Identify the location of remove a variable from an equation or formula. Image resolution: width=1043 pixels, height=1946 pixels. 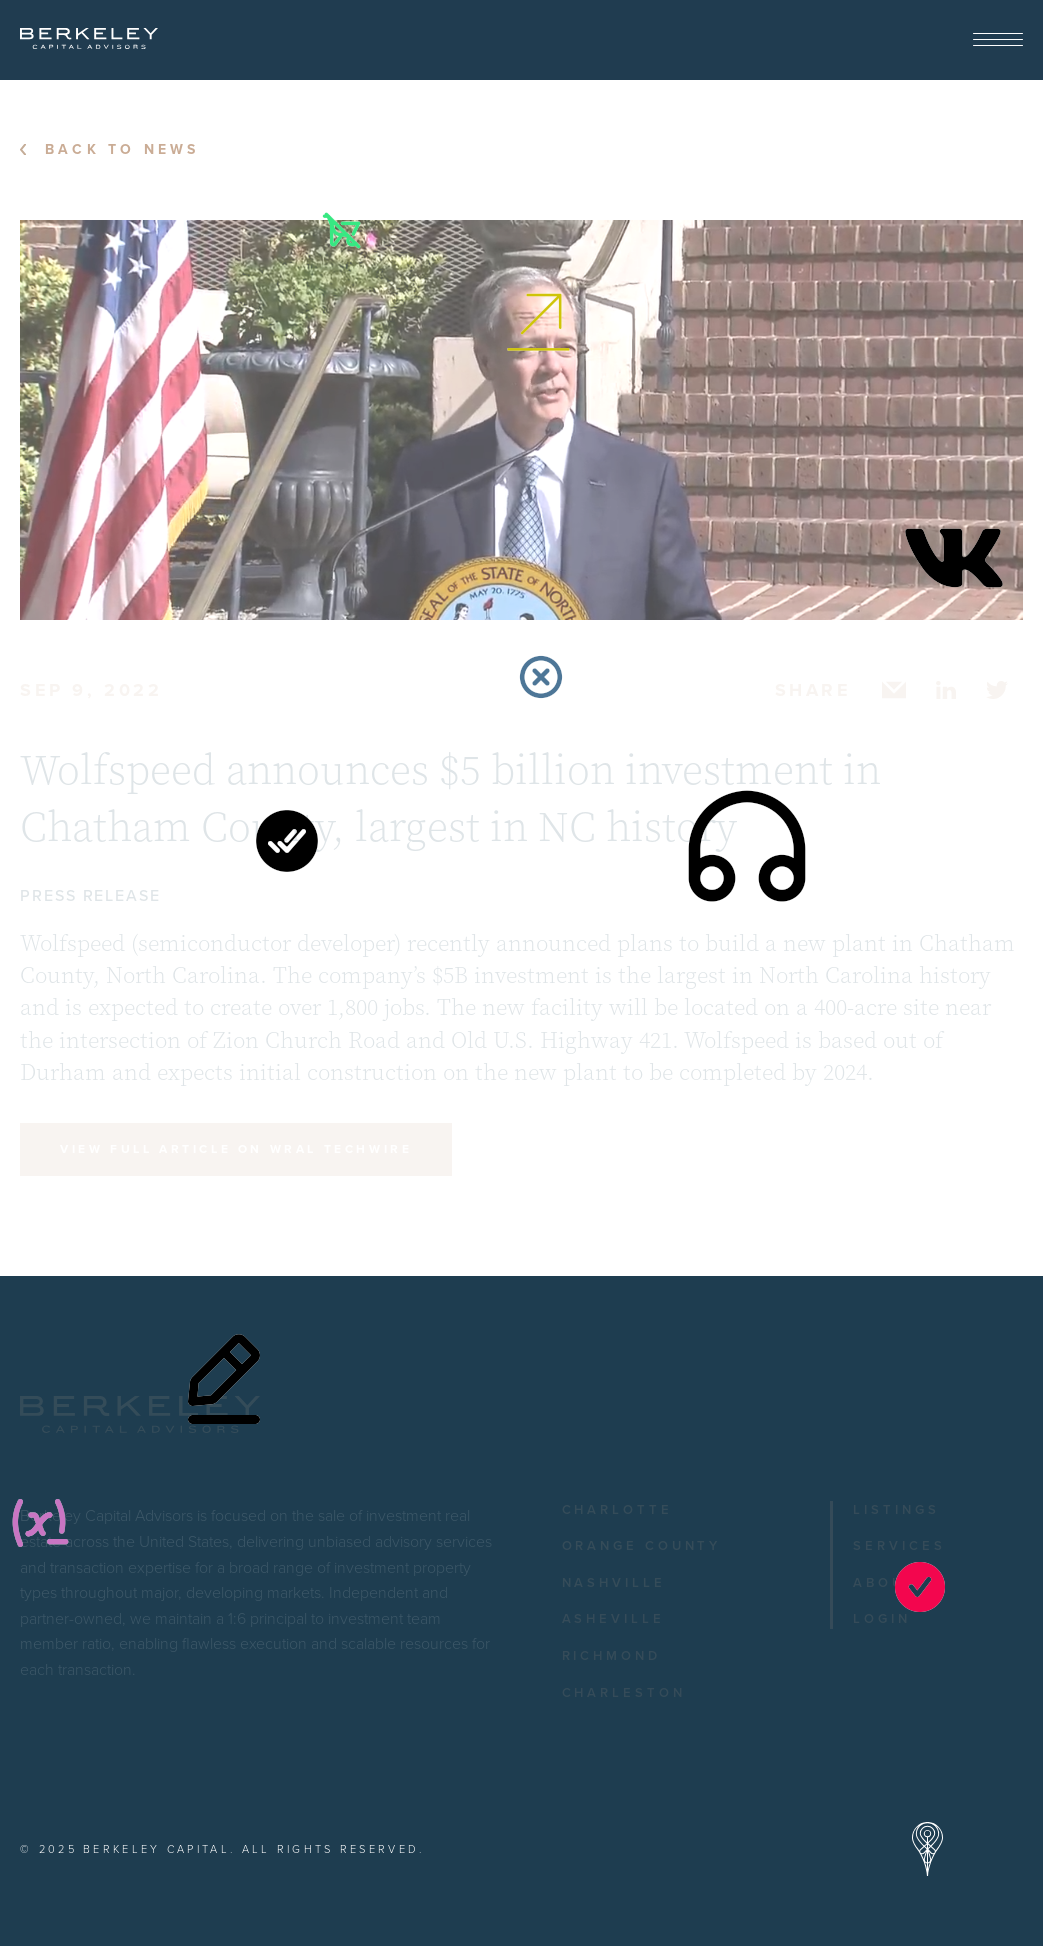
(39, 1523).